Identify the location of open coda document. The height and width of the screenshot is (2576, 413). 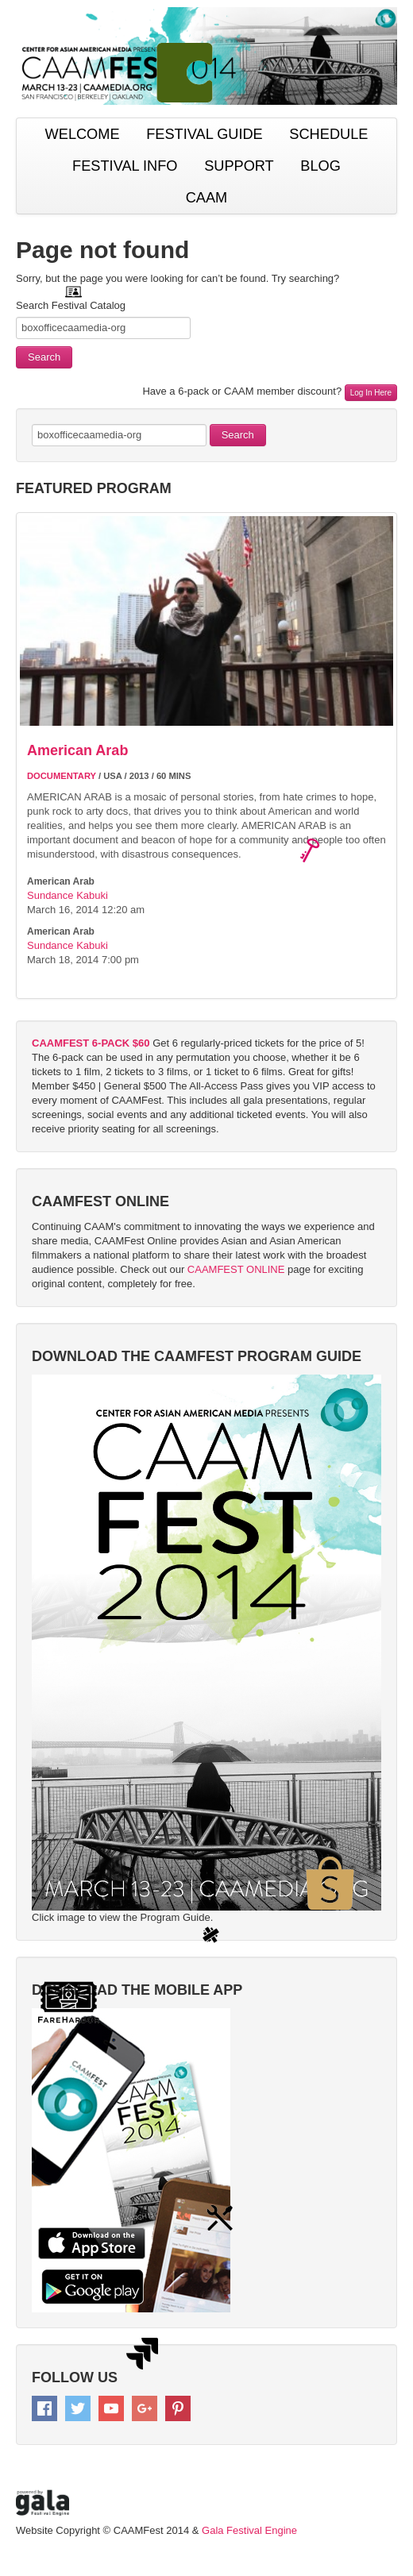
(184, 72).